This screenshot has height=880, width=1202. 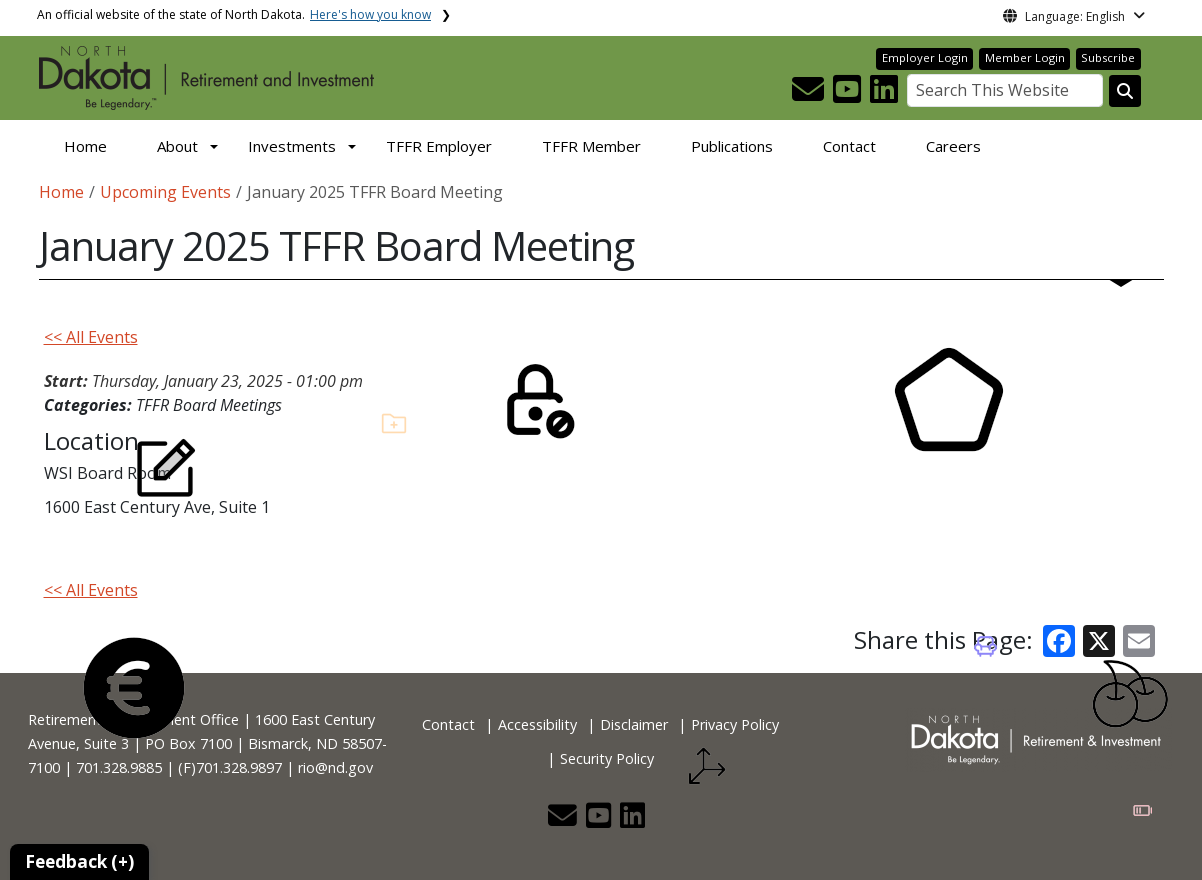 I want to click on create a new folder, so click(x=394, y=423).